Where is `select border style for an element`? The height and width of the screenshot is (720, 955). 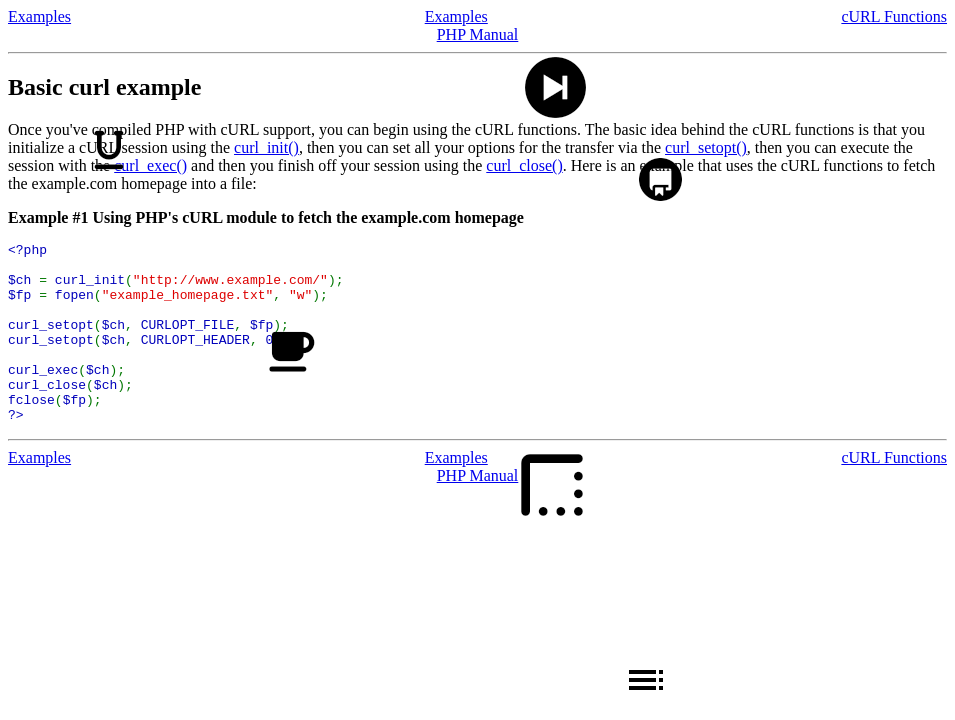 select border style for an element is located at coordinates (552, 485).